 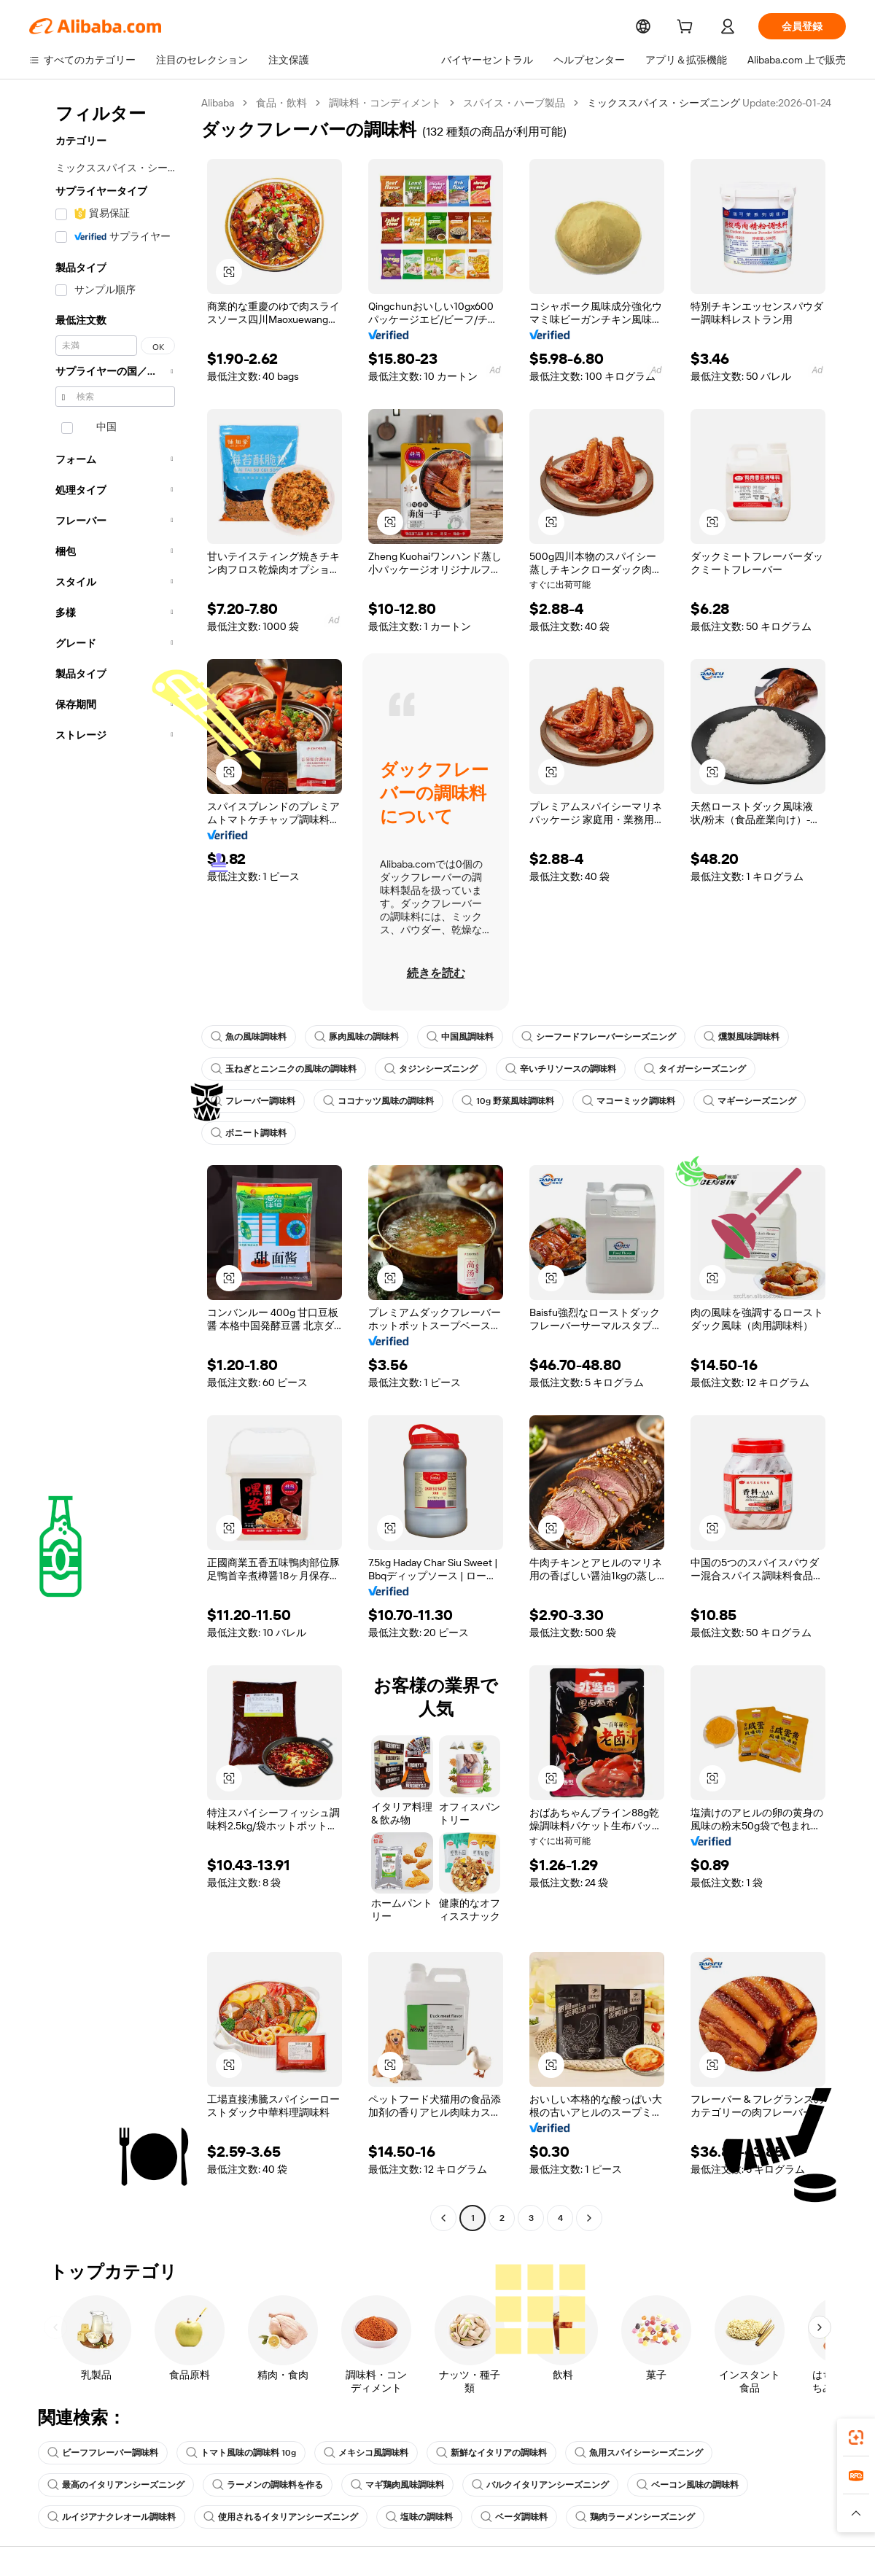 I want to click on use an incendiary or fire-based weapon, so click(x=689, y=1171).